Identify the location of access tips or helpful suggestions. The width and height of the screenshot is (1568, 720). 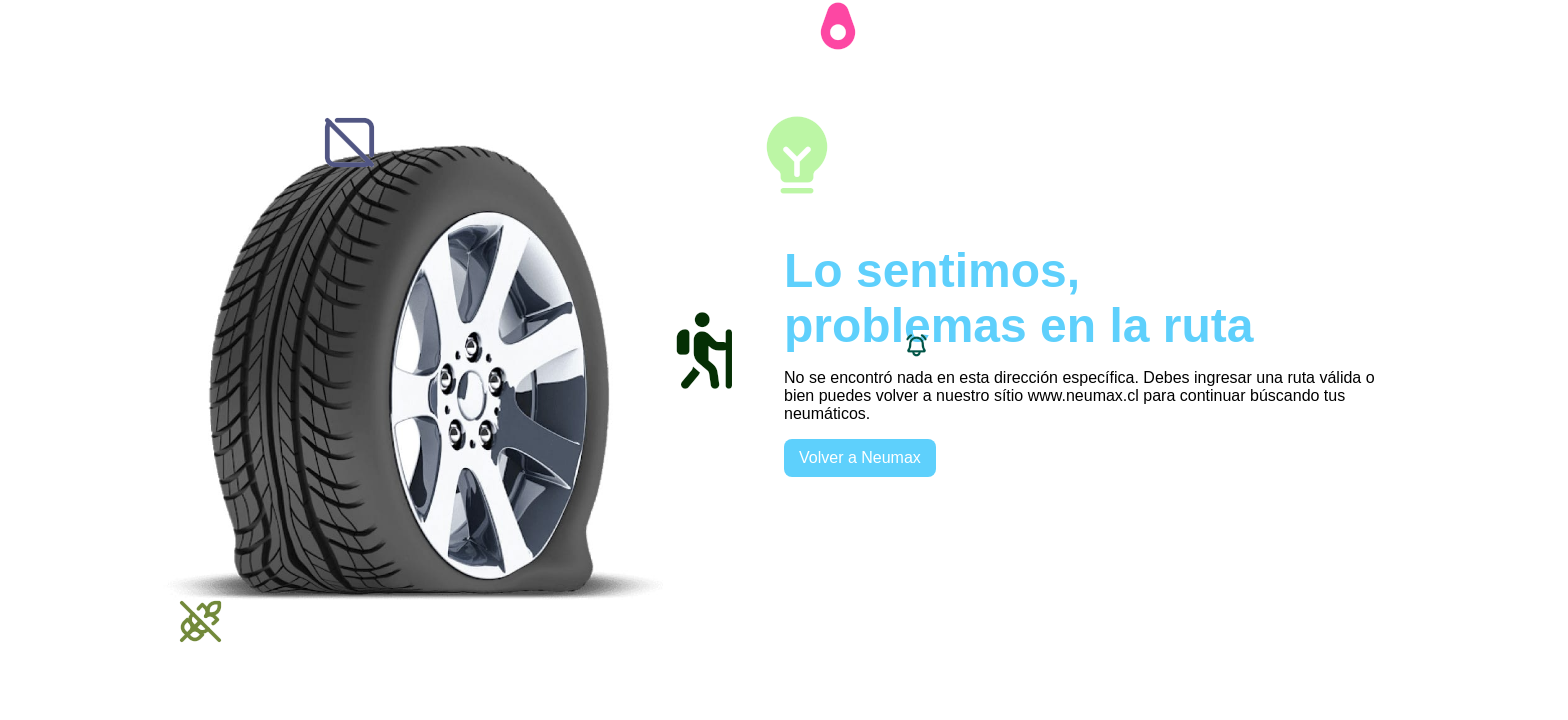
(797, 155).